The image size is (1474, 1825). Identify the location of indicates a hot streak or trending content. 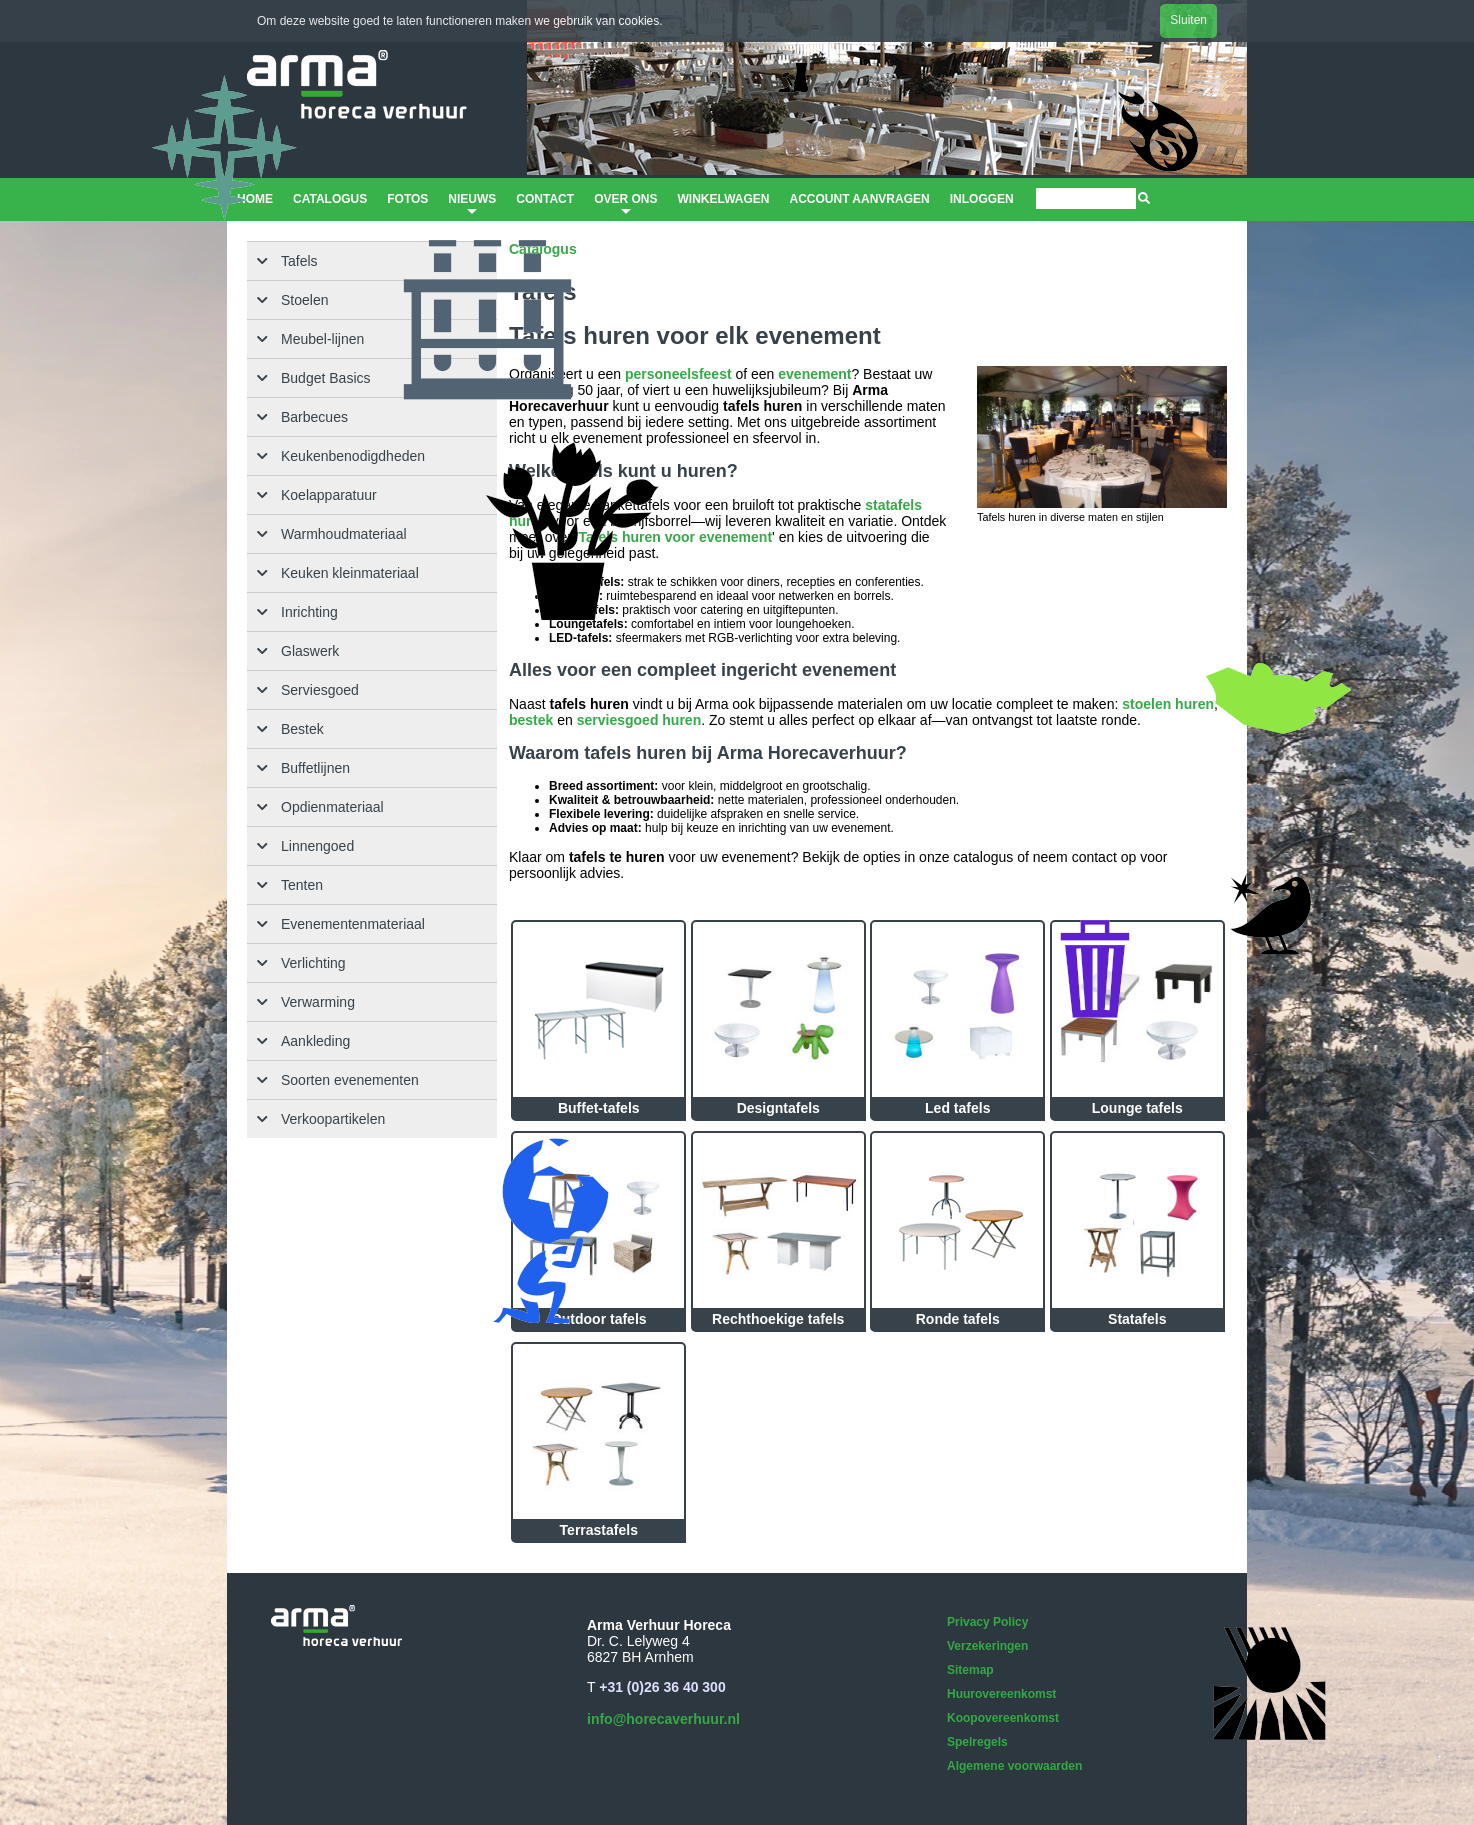
(1158, 131).